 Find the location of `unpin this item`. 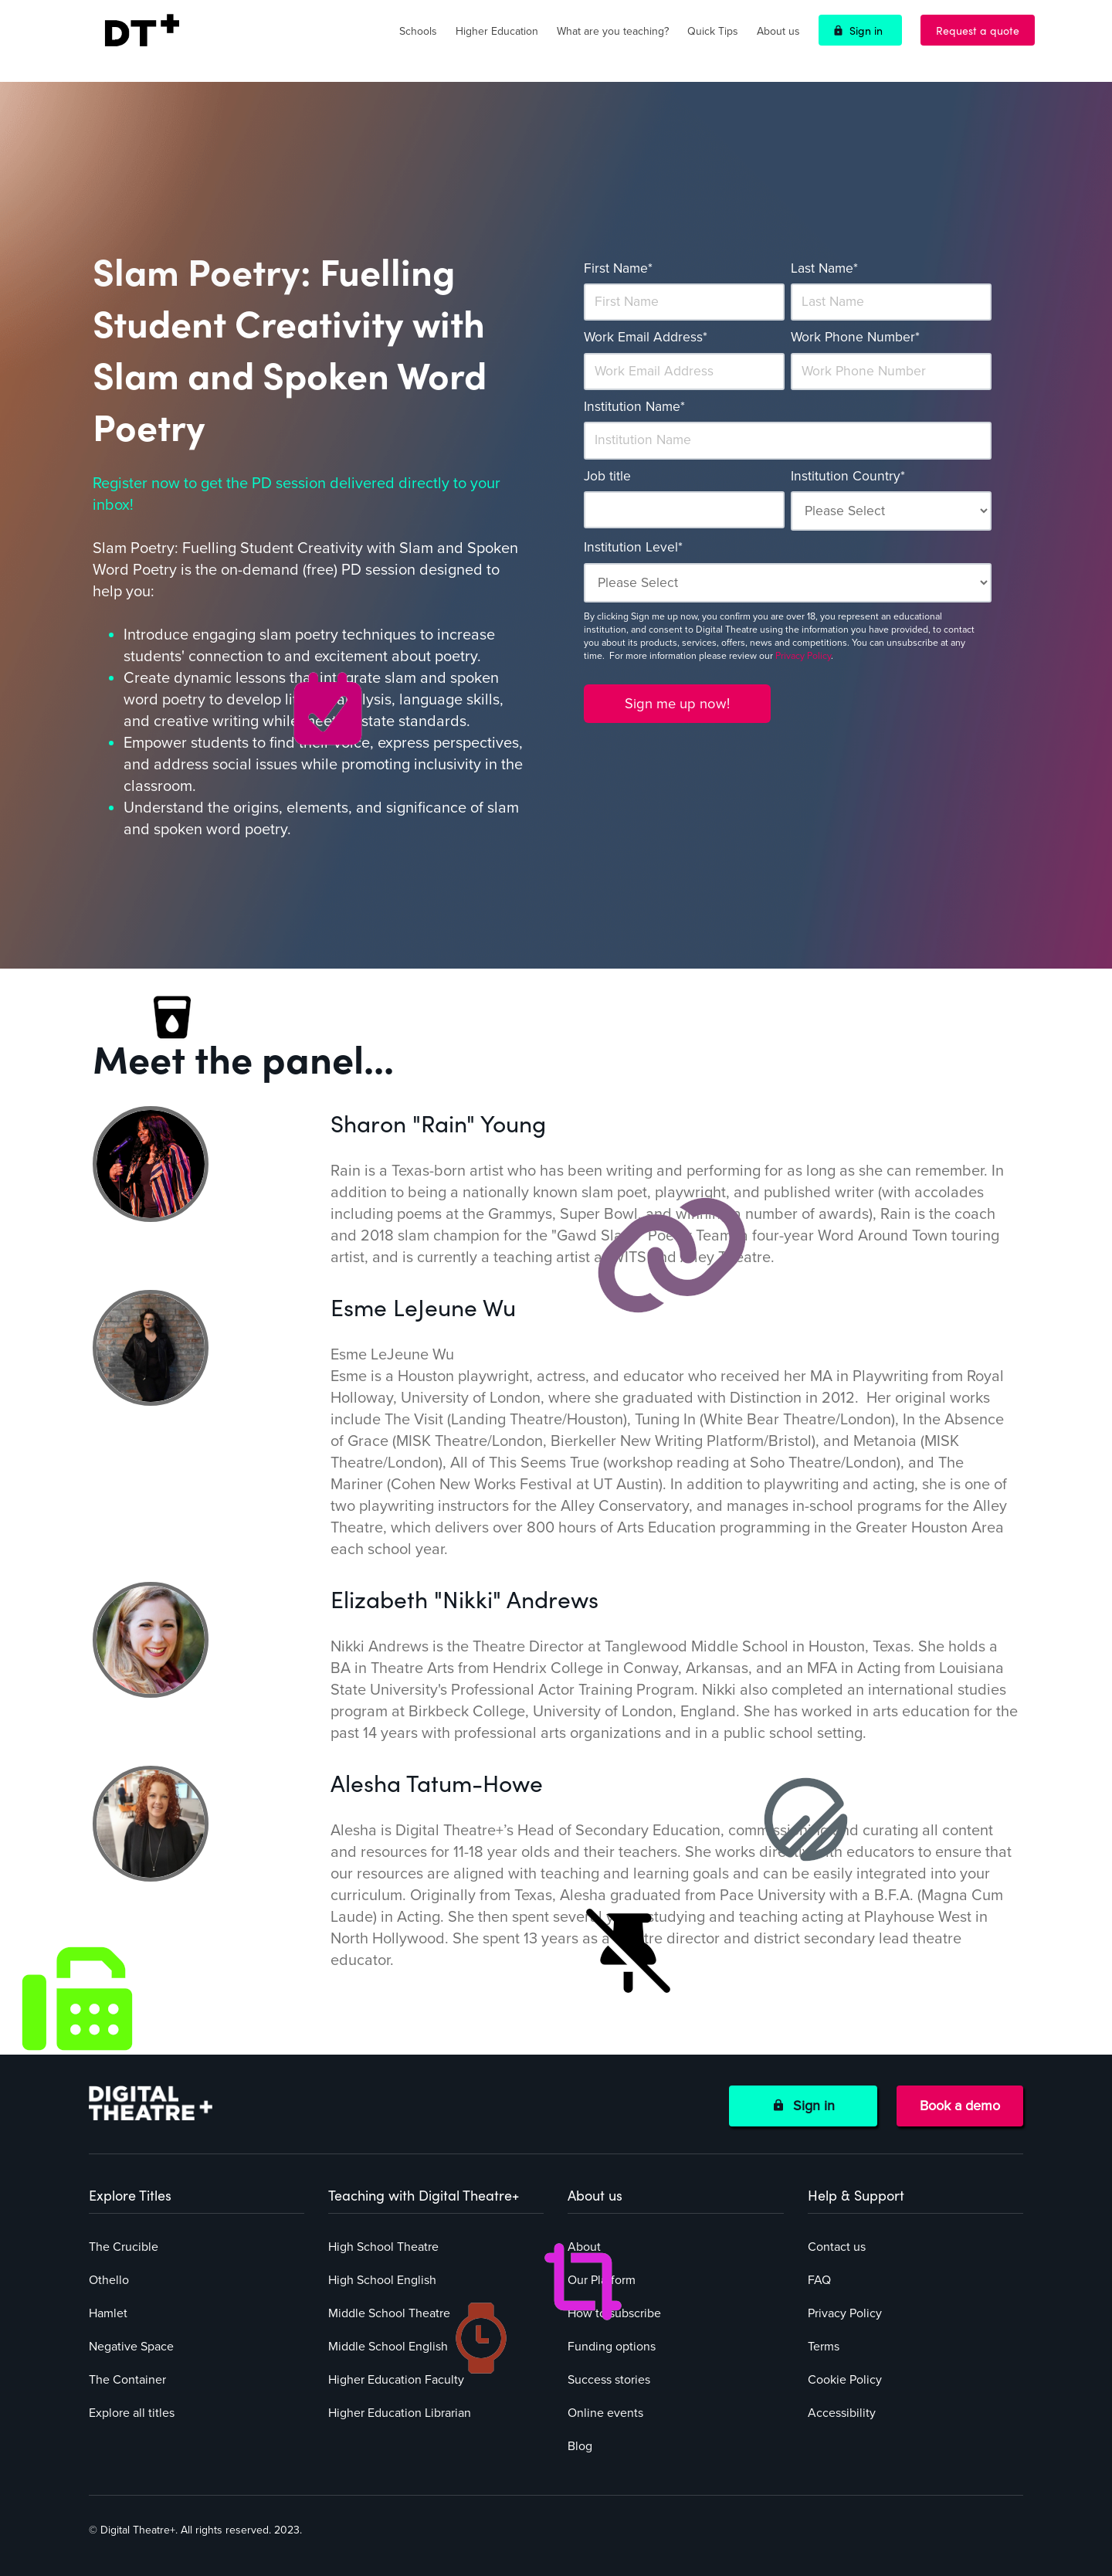

unpin this item is located at coordinates (628, 1950).